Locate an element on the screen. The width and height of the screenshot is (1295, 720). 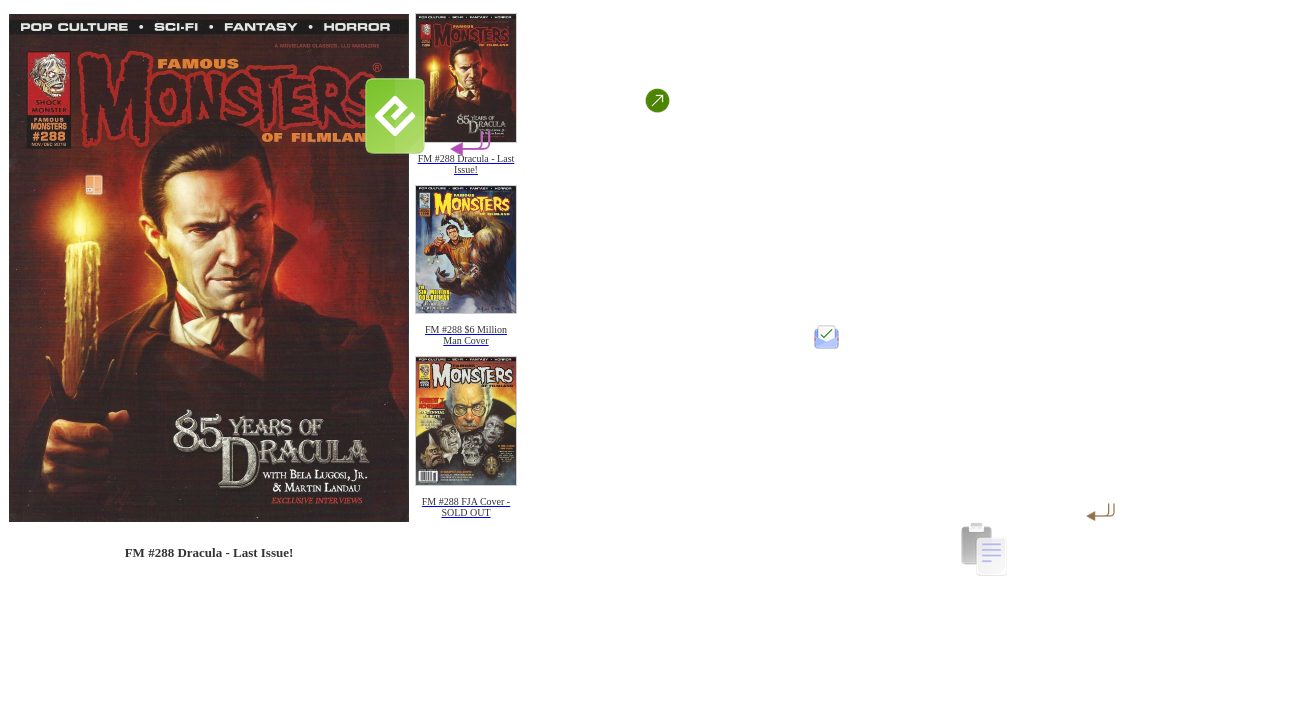
paste content from clipboard is located at coordinates (984, 549).